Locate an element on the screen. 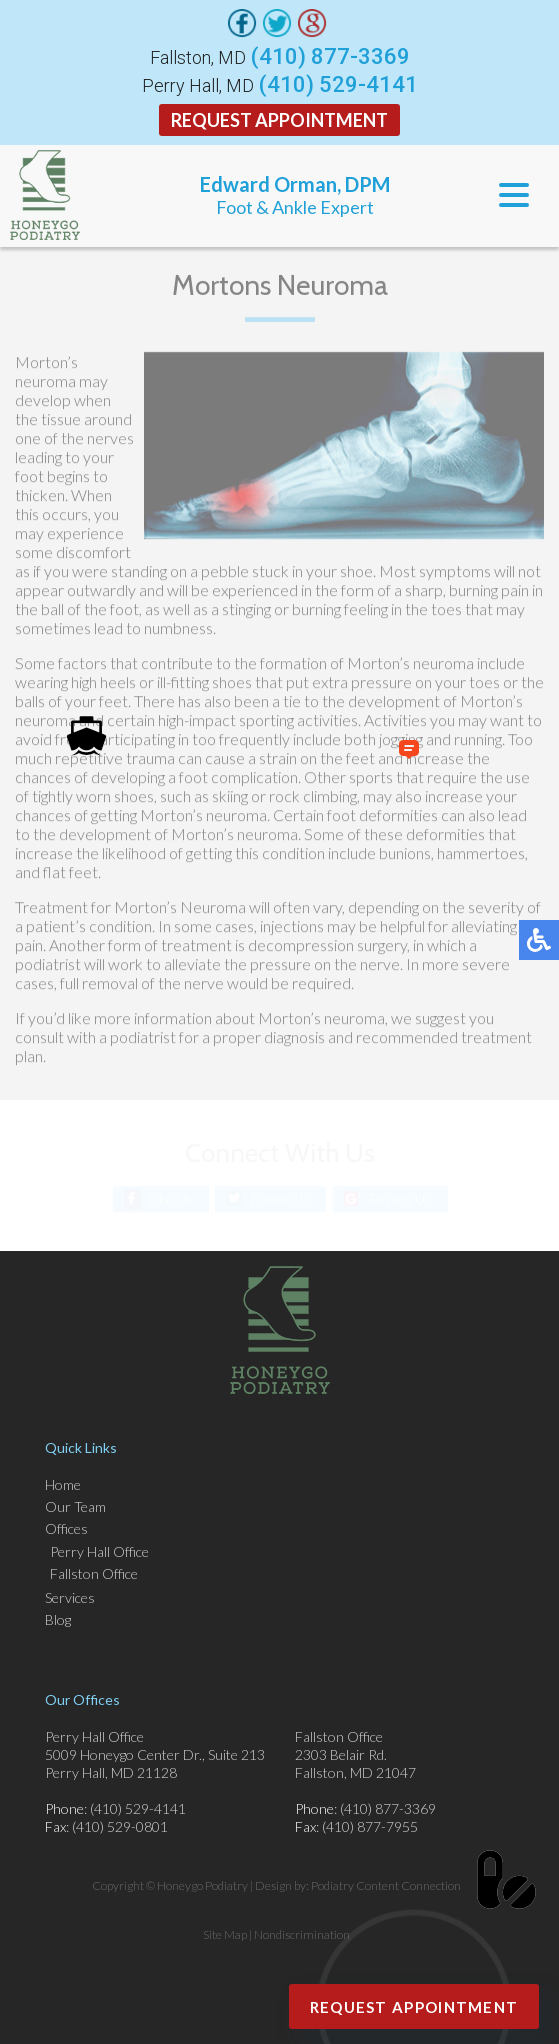  access boat or ferry transportation options is located at coordinates (86, 736).